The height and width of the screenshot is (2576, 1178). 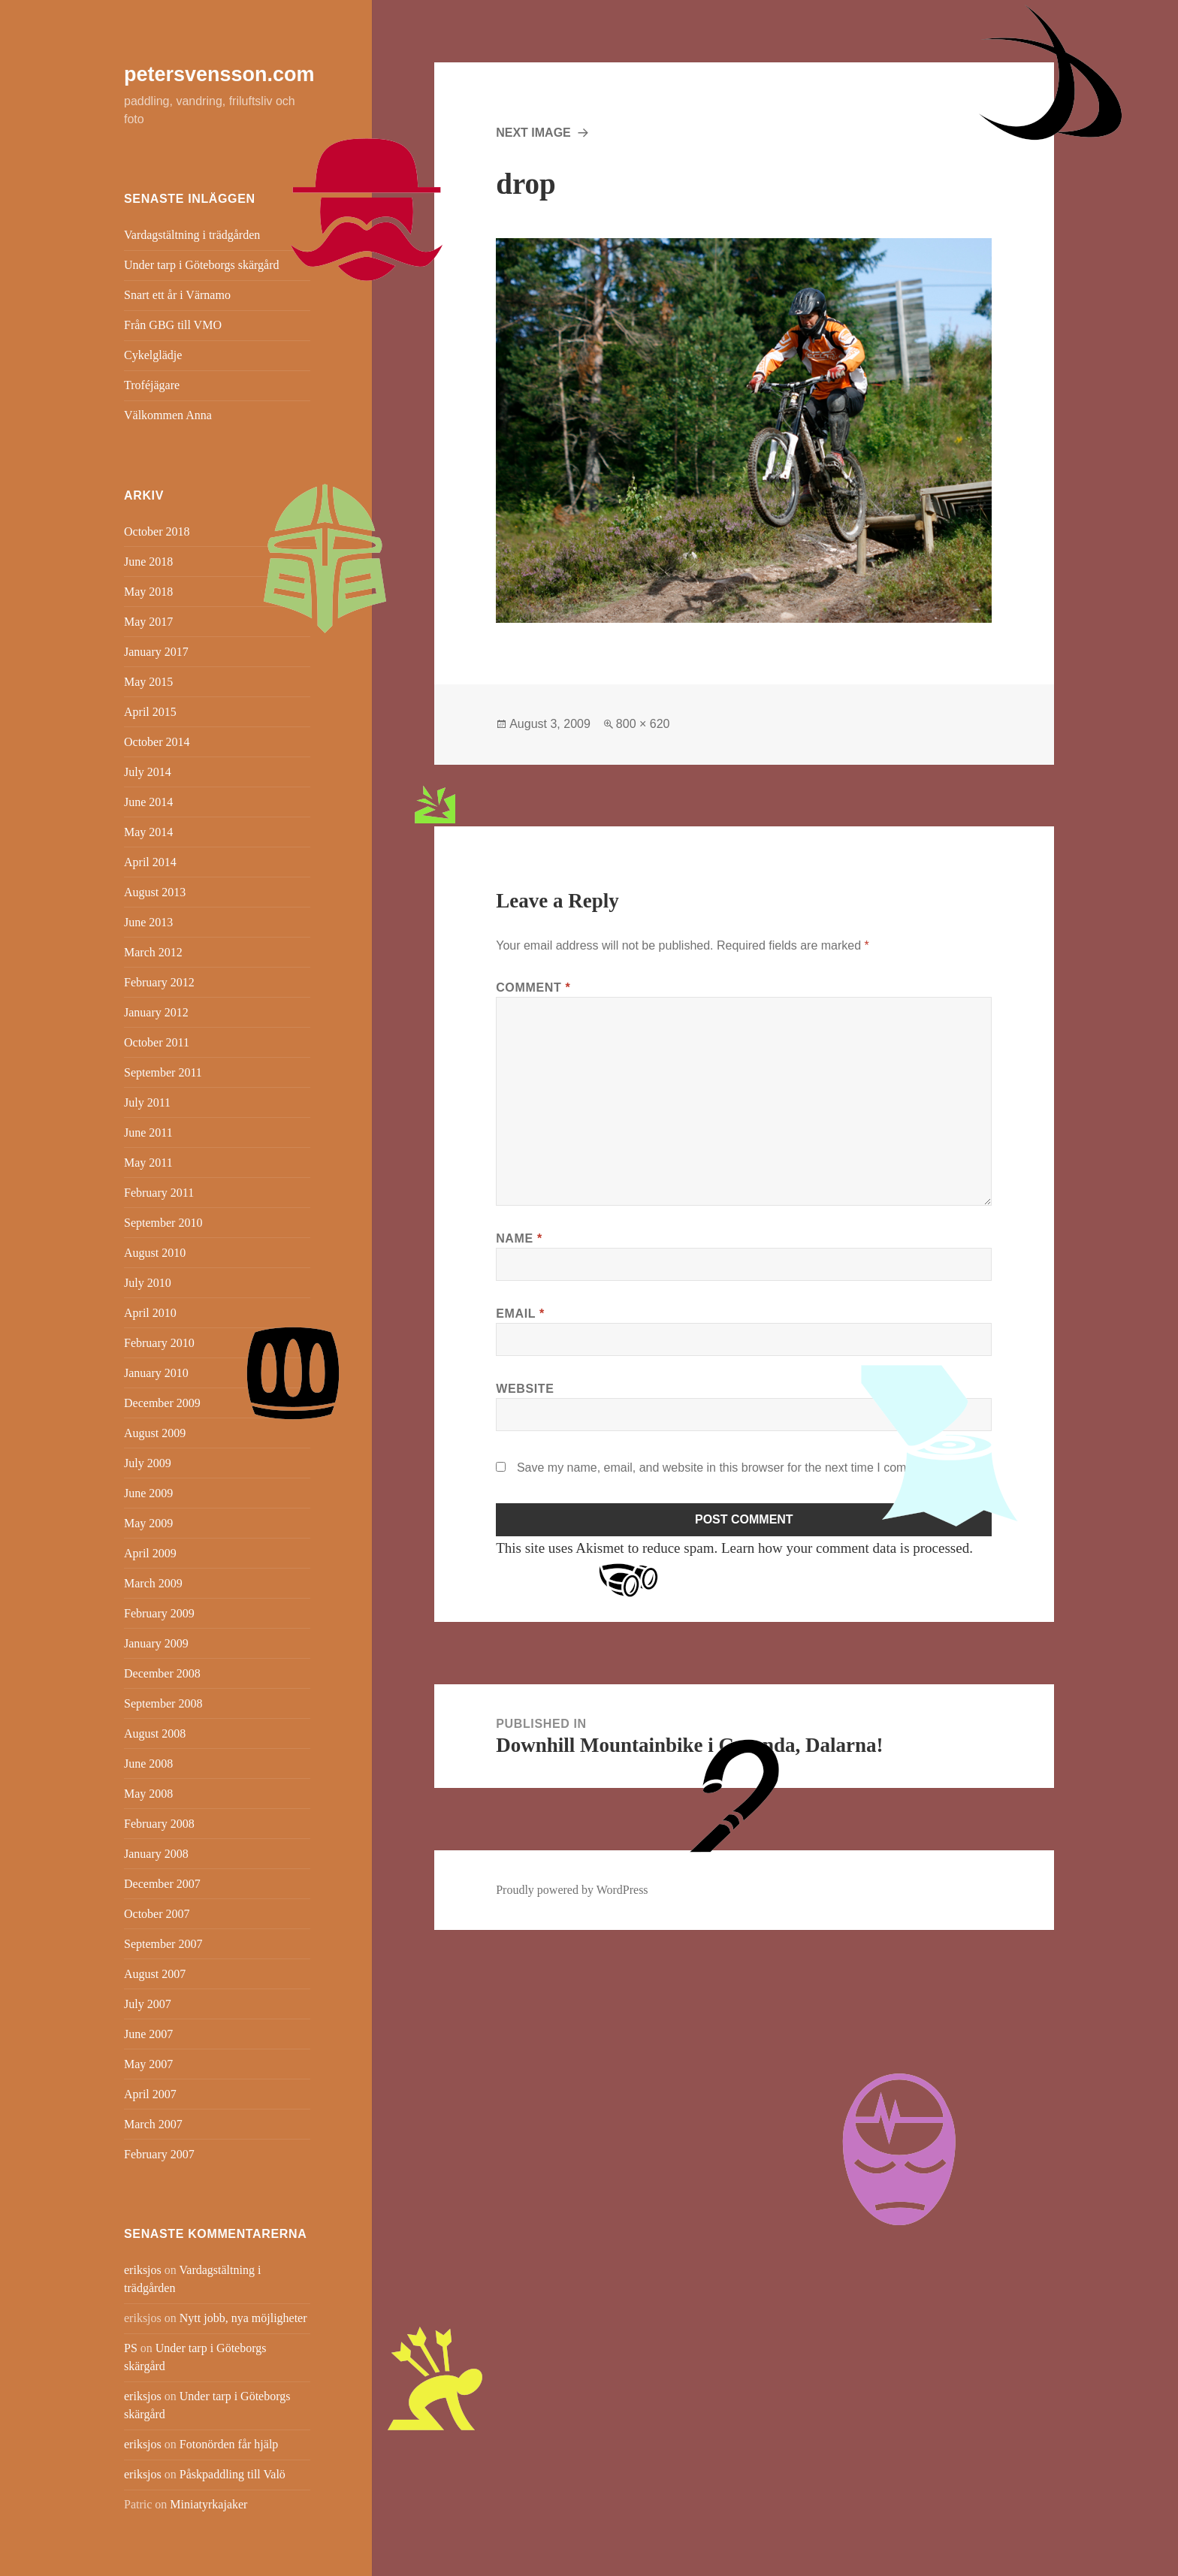 I want to click on logging or deforestation activity indicator, so click(x=939, y=1445).